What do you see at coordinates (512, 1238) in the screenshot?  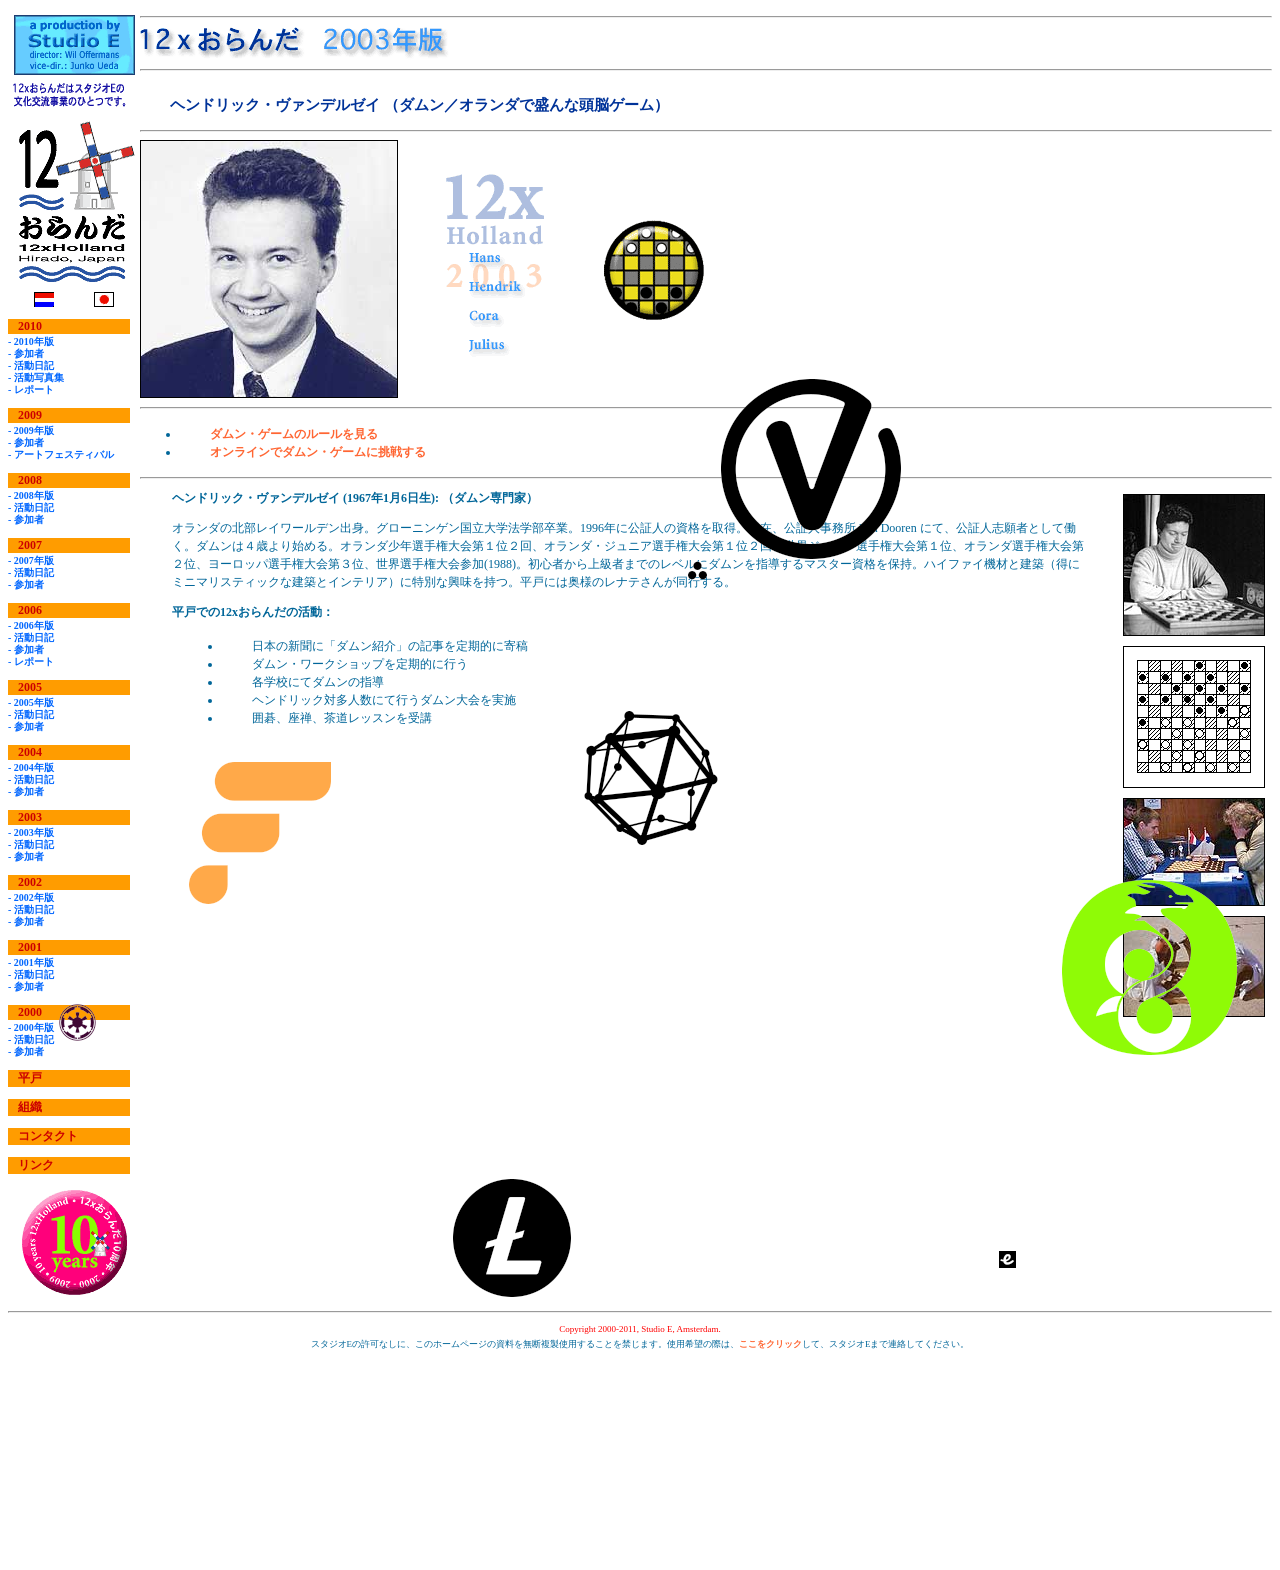 I see `litecoin cryptocurrency logo` at bounding box center [512, 1238].